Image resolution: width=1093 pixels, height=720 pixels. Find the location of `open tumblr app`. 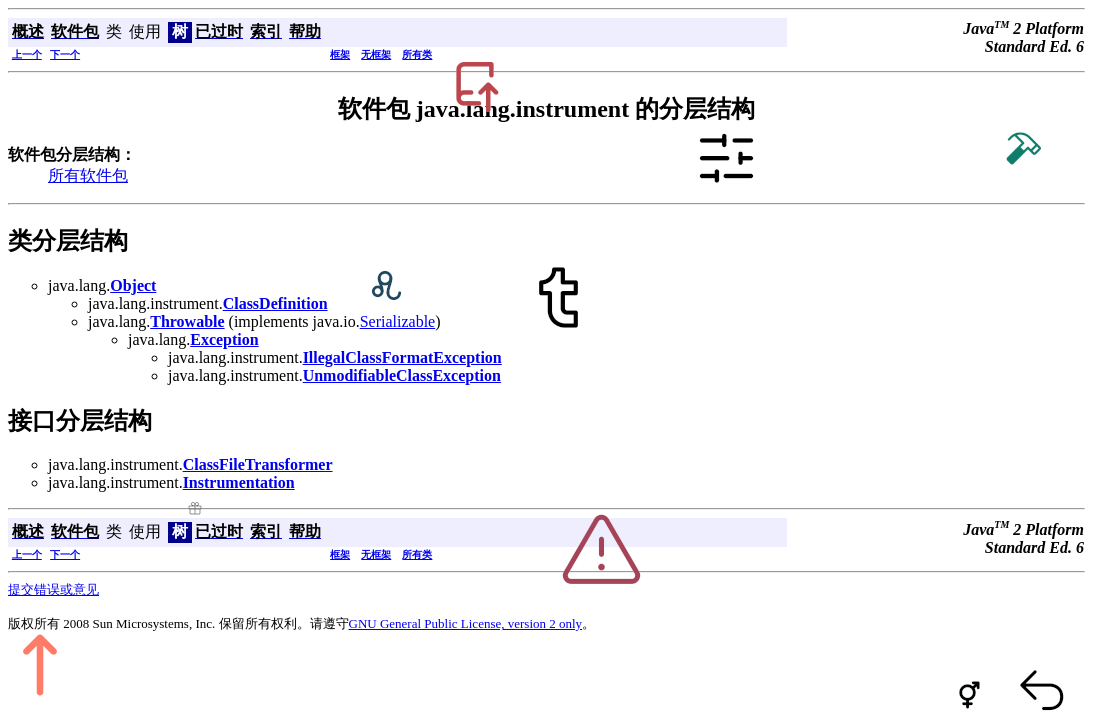

open tumblr app is located at coordinates (558, 297).